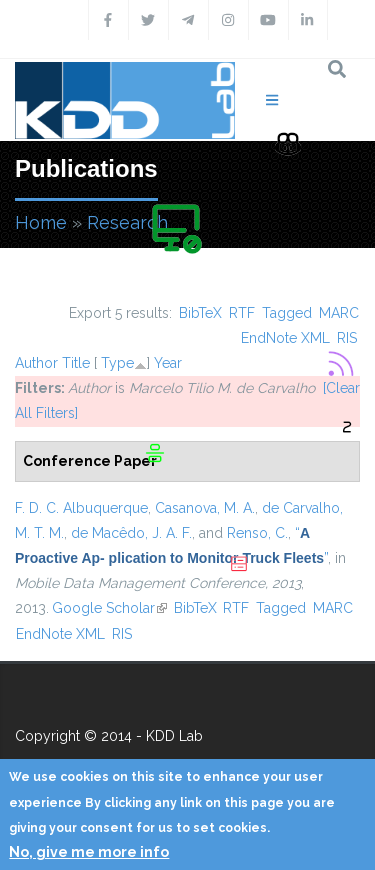 The image size is (375, 870). Describe the element at coordinates (347, 427) in the screenshot. I see `indicates the number 2 or second item in a list` at that location.